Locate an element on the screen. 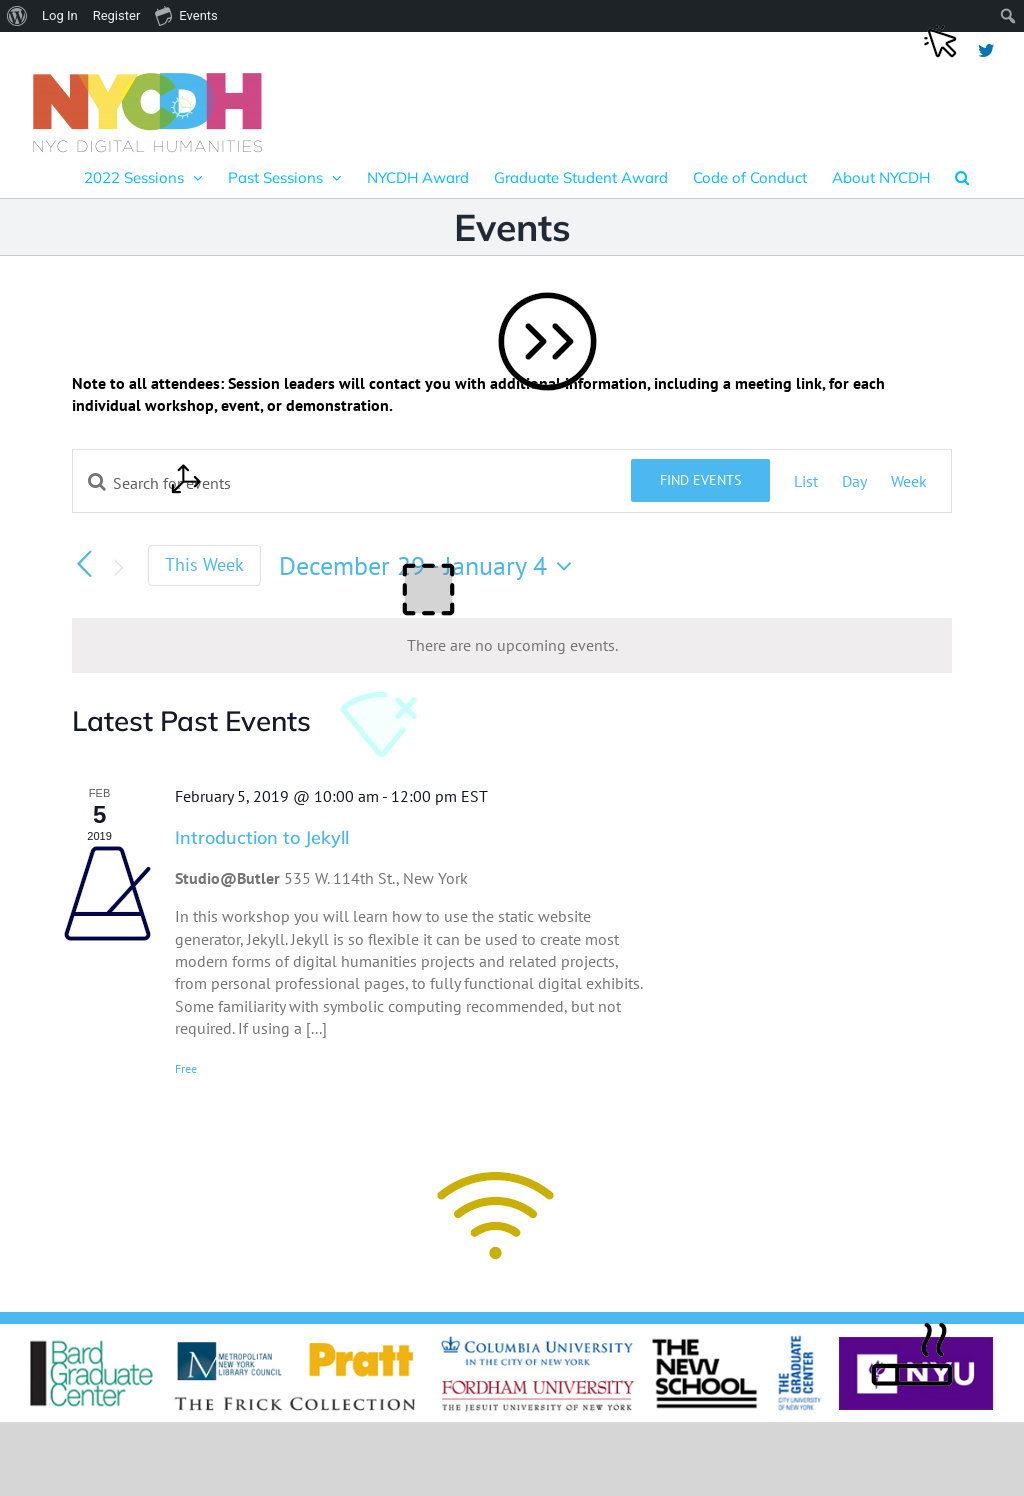 The width and height of the screenshot is (1024, 1496). indicates strong wifi connection is located at coordinates (495, 1213).